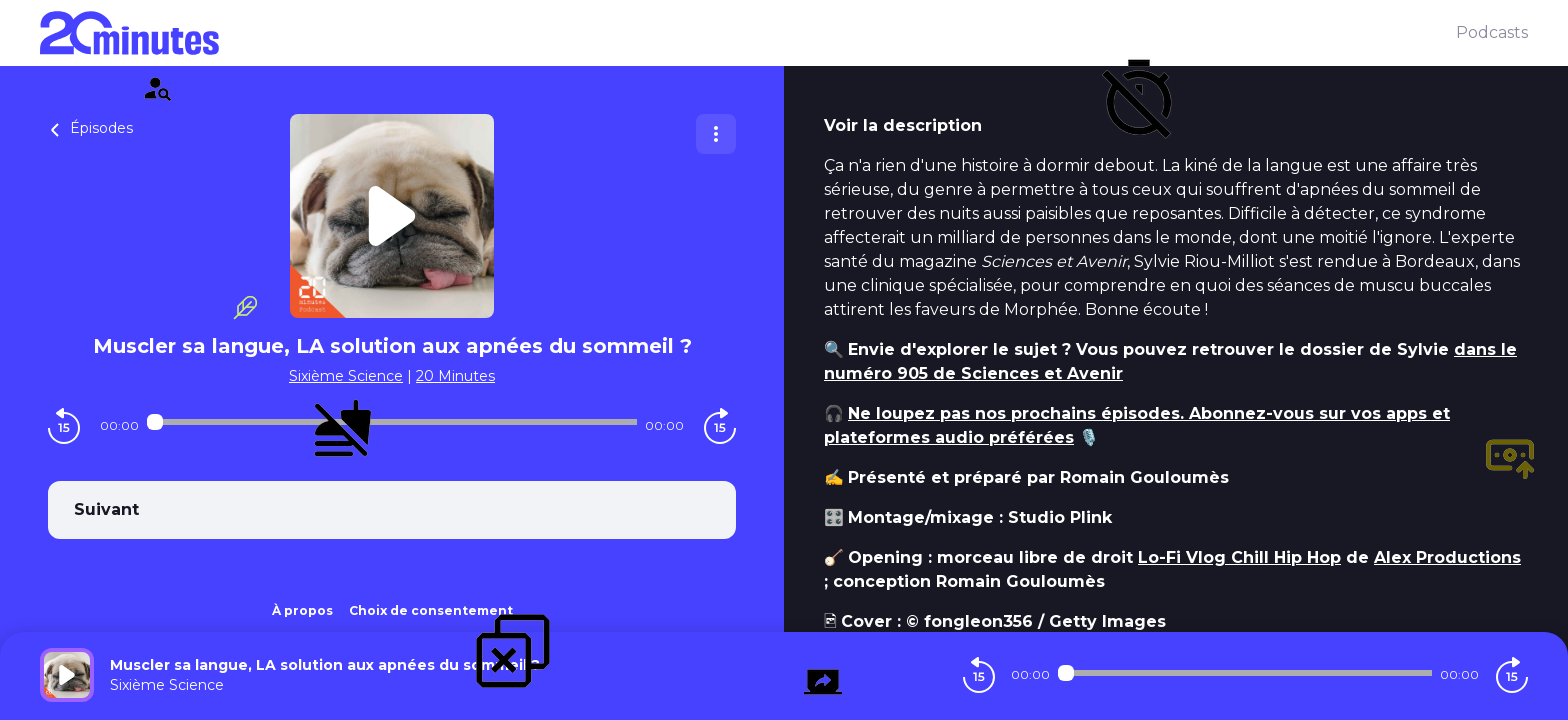 The height and width of the screenshot is (720, 1568). Describe the element at coordinates (513, 651) in the screenshot. I see `close all open tabs or windows` at that location.